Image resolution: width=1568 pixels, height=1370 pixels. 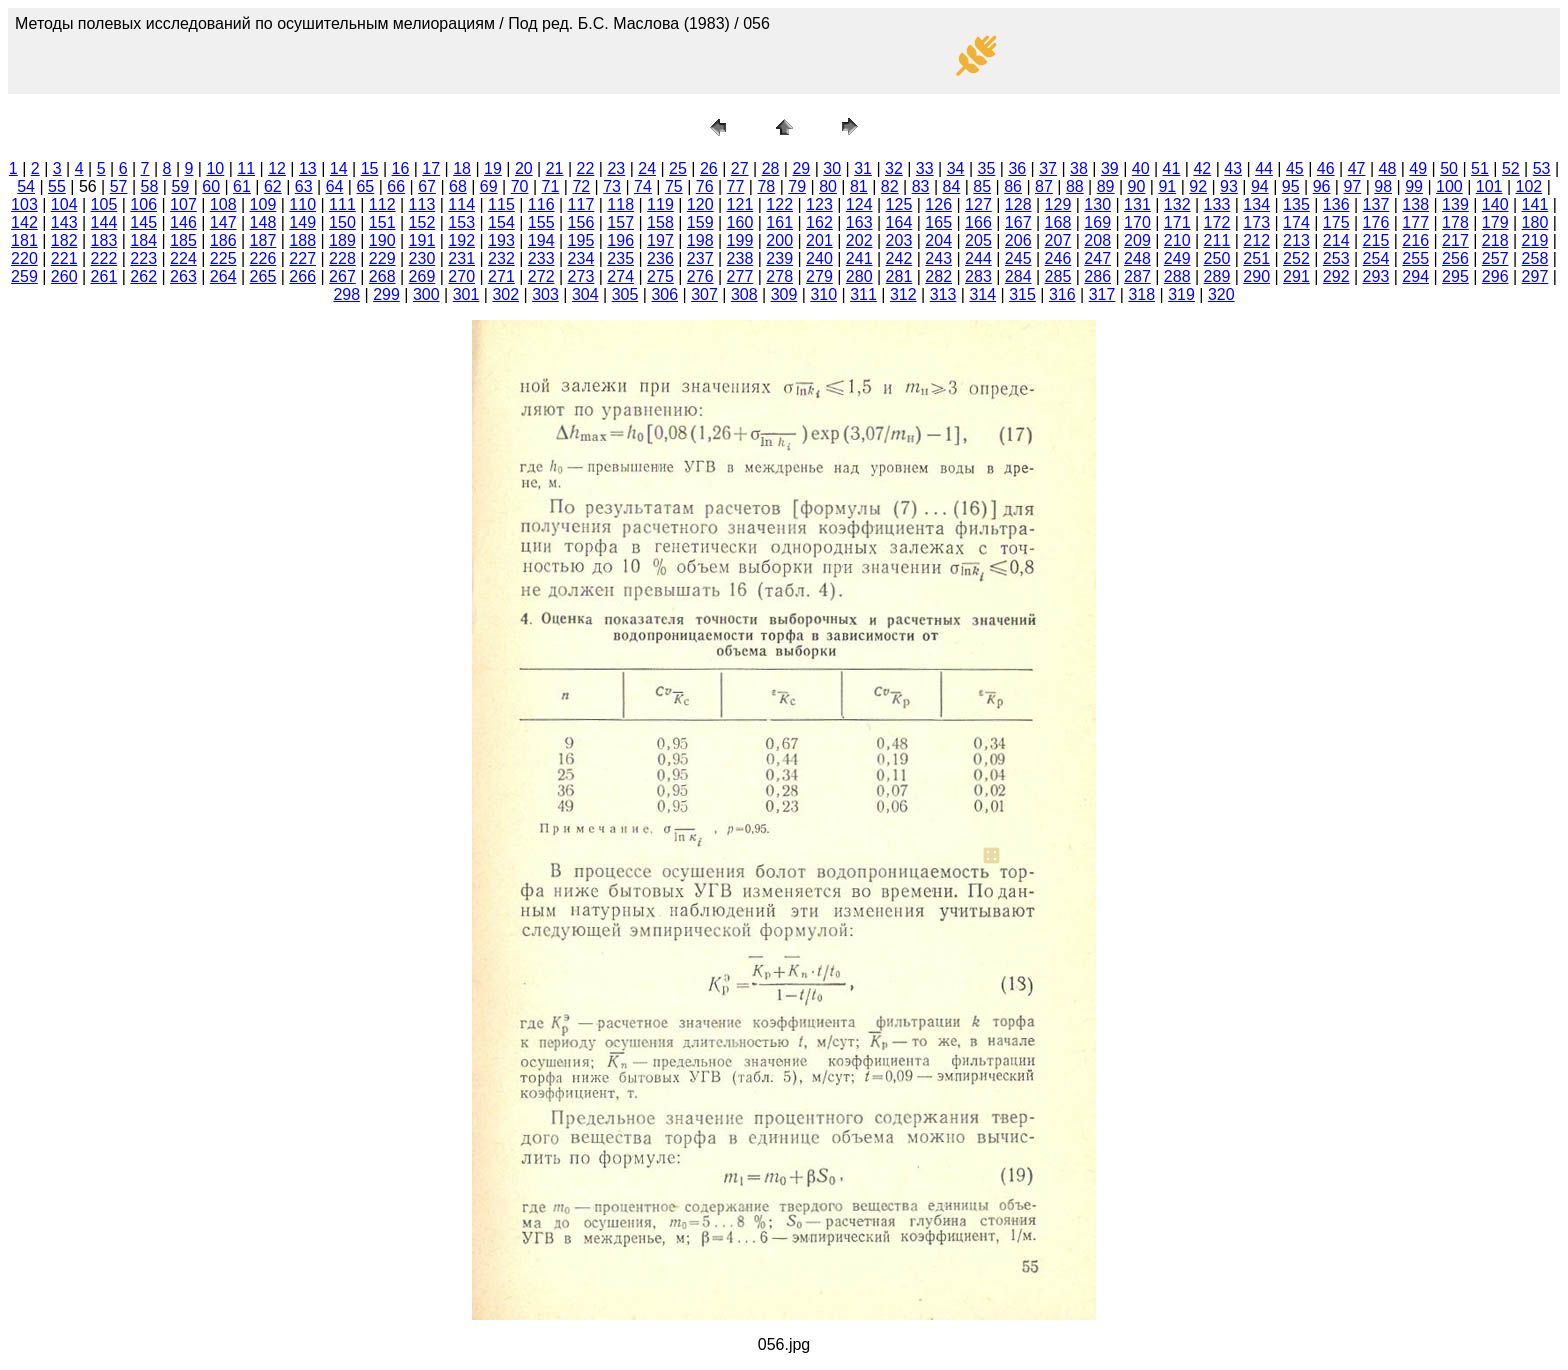 What do you see at coordinates (977, 54) in the screenshot?
I see `indicates grain or wheat-based ingredients` at bounding box center [977, 54].